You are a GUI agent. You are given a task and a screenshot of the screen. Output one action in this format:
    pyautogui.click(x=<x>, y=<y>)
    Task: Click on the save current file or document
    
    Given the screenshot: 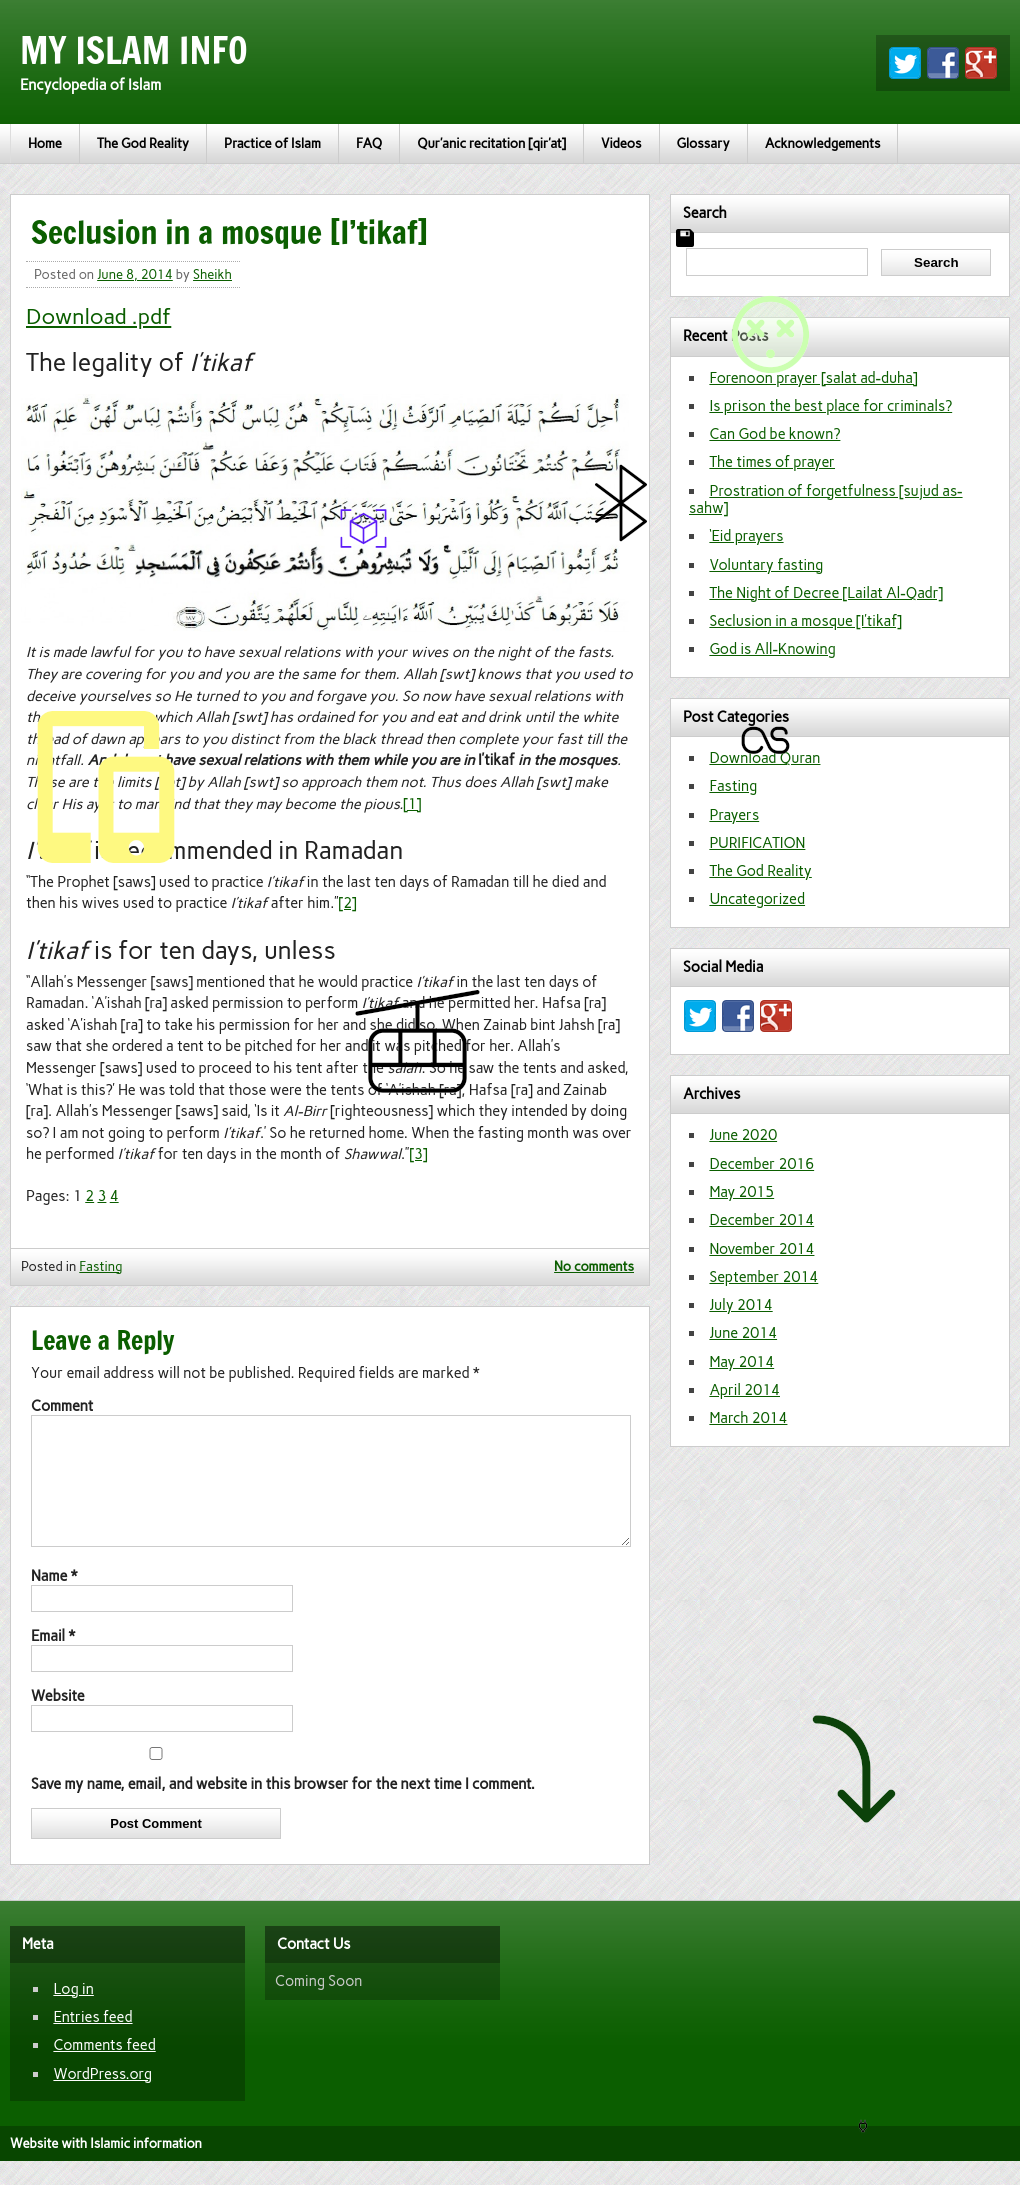 What is the action you would take?
    pyautogui.click(x=685, y=238)
    